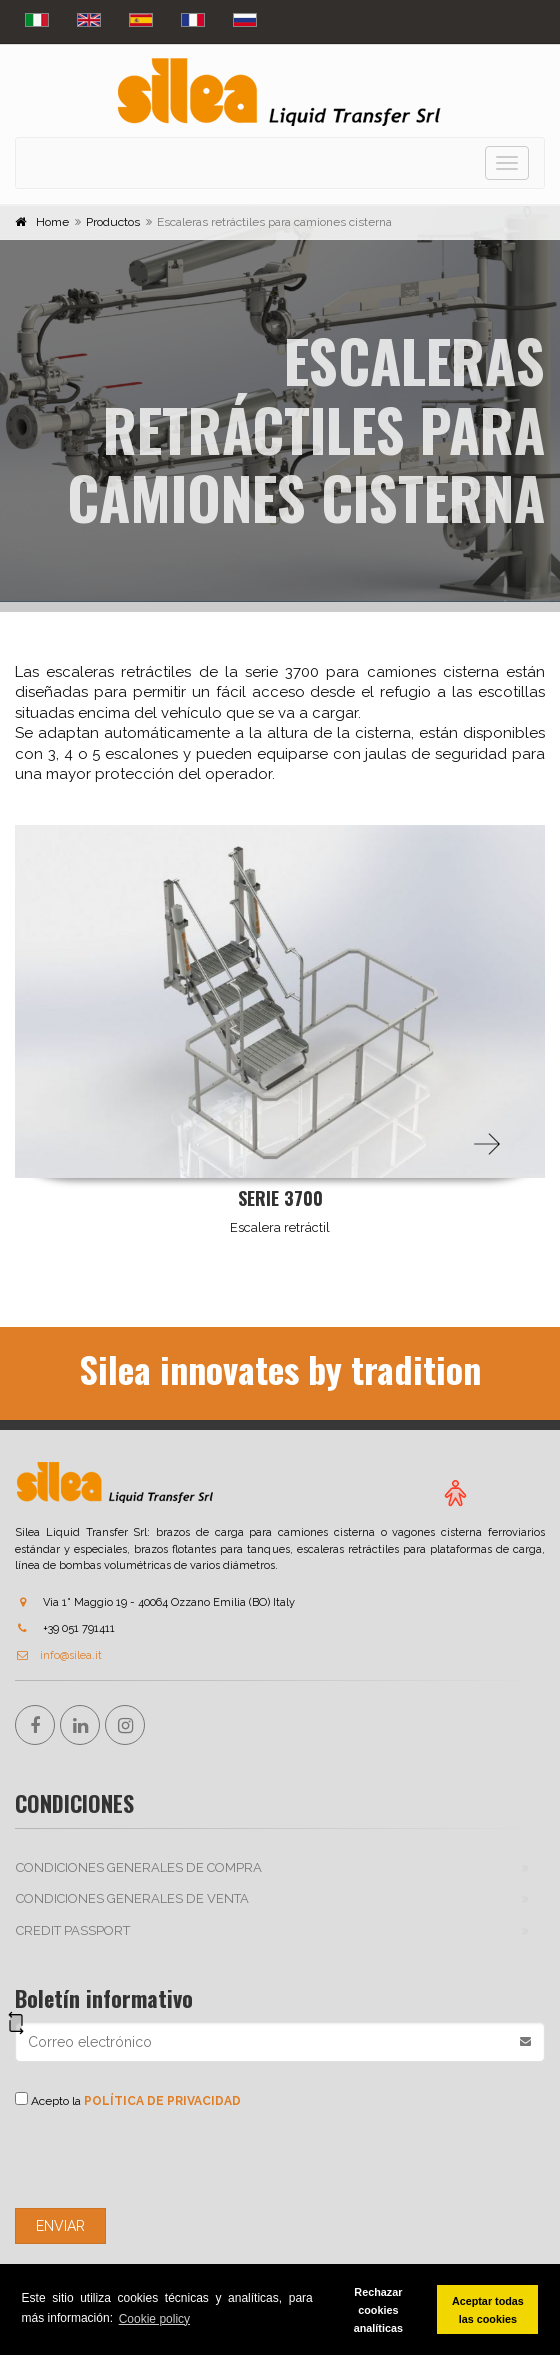 Image resolution: width=560 pixels, height=2355 pixels. I want to click on navigate to the next item or page, so click(487, 1144).